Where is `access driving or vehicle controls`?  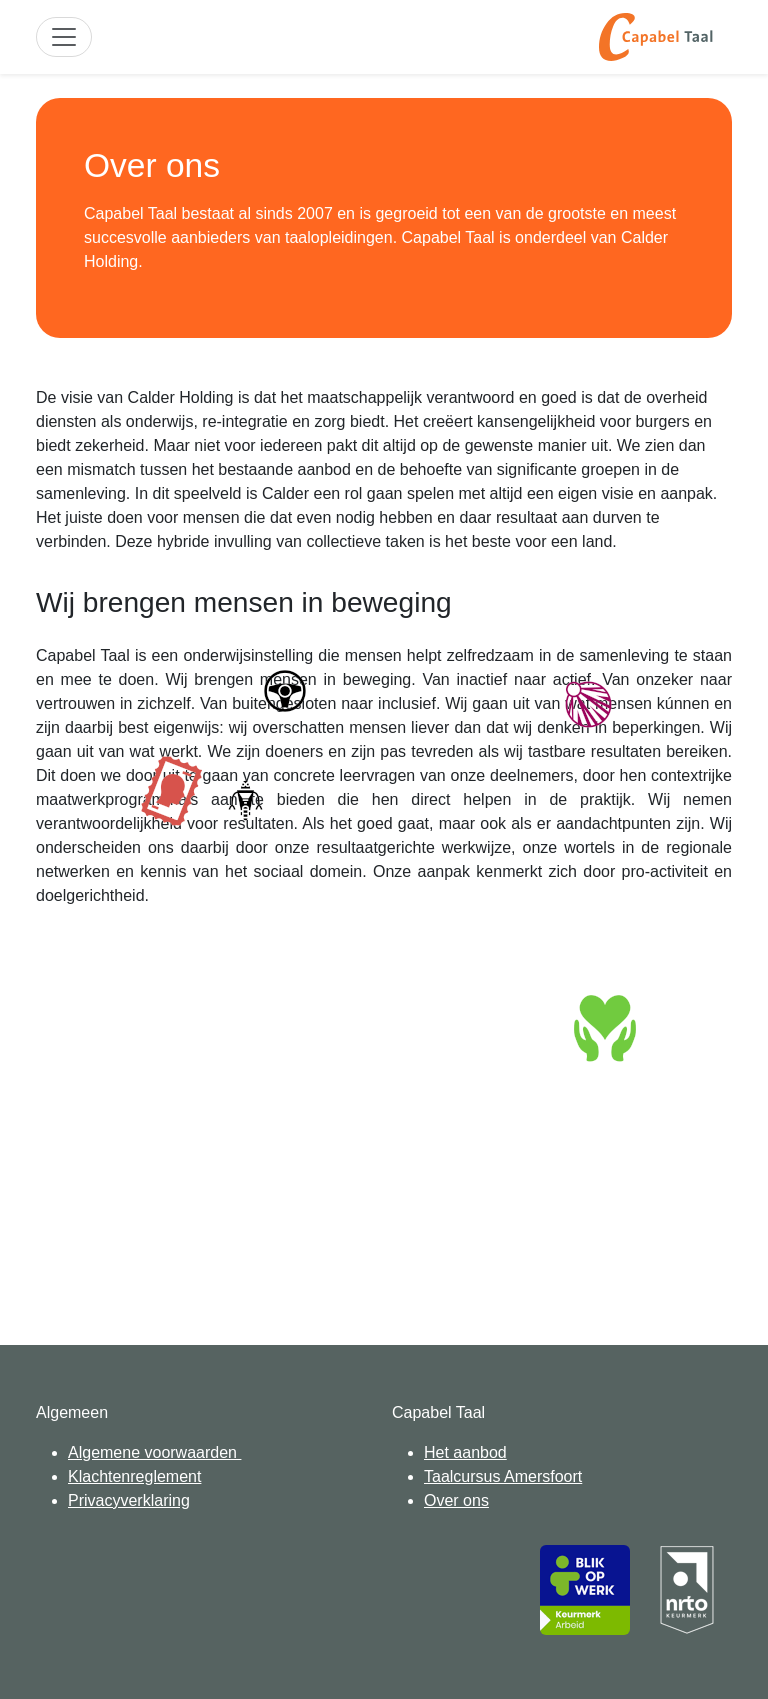 access driving or vehicle controls is located at coordinates (285, 691).